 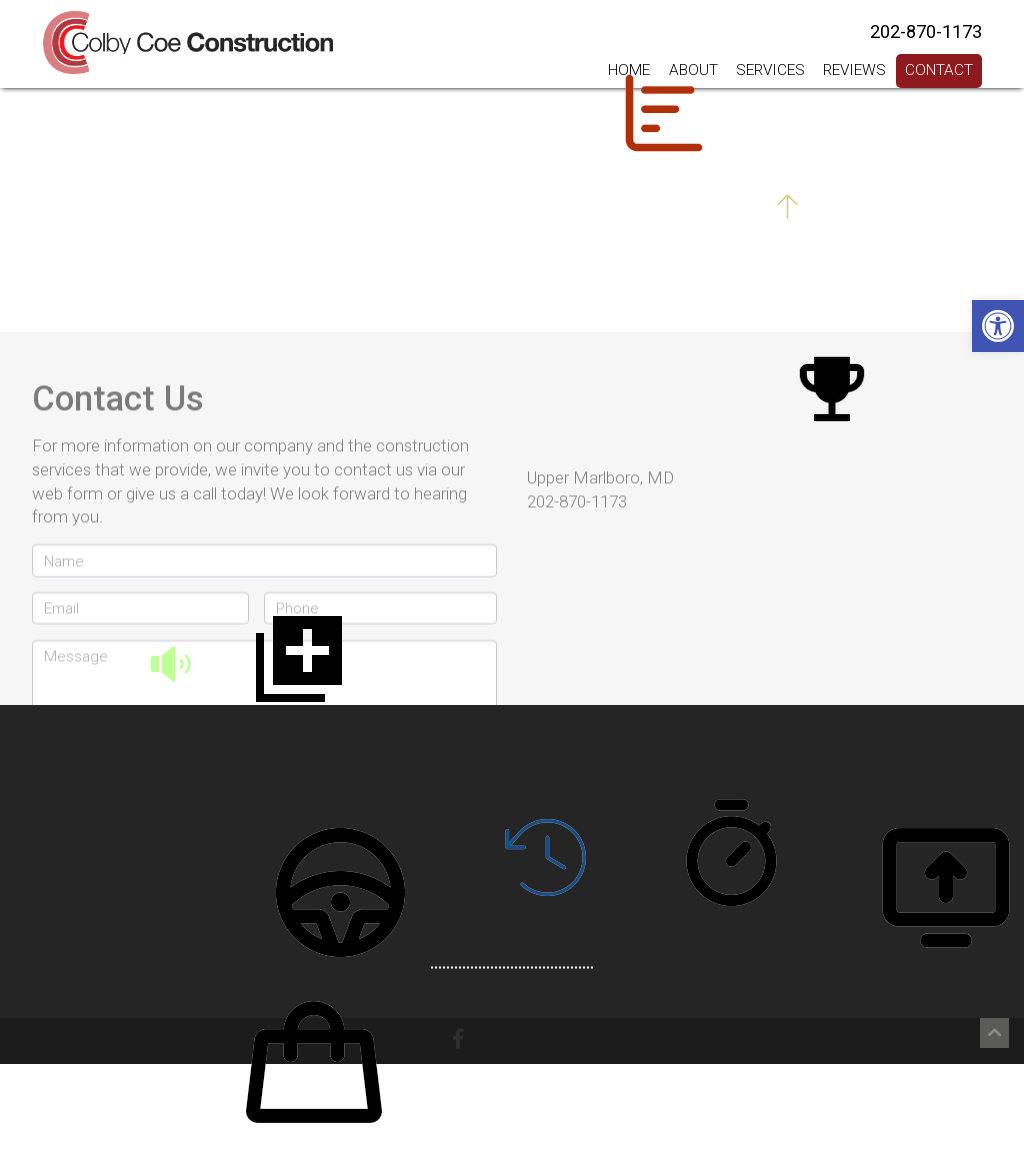 I want to click on view declining metrics or statistics, so click(x=664, y=113).